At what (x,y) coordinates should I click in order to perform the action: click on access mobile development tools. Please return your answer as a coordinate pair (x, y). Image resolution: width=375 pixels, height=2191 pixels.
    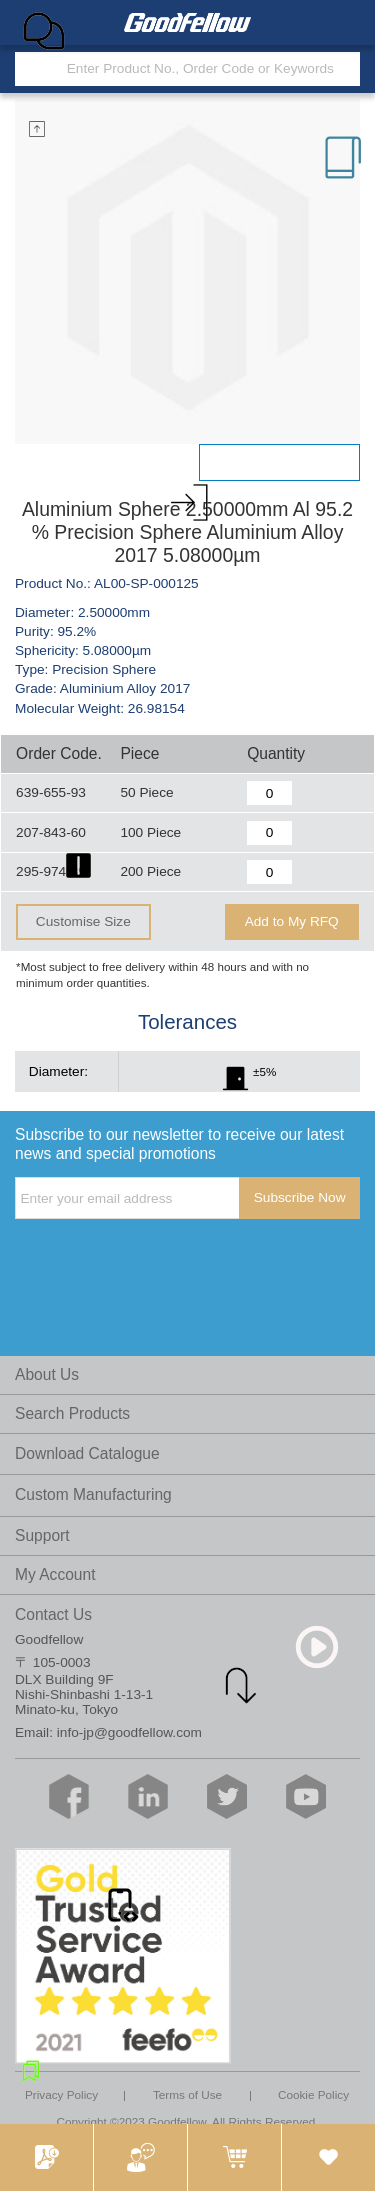
    Looking at the image, I should click on (120, 1905).